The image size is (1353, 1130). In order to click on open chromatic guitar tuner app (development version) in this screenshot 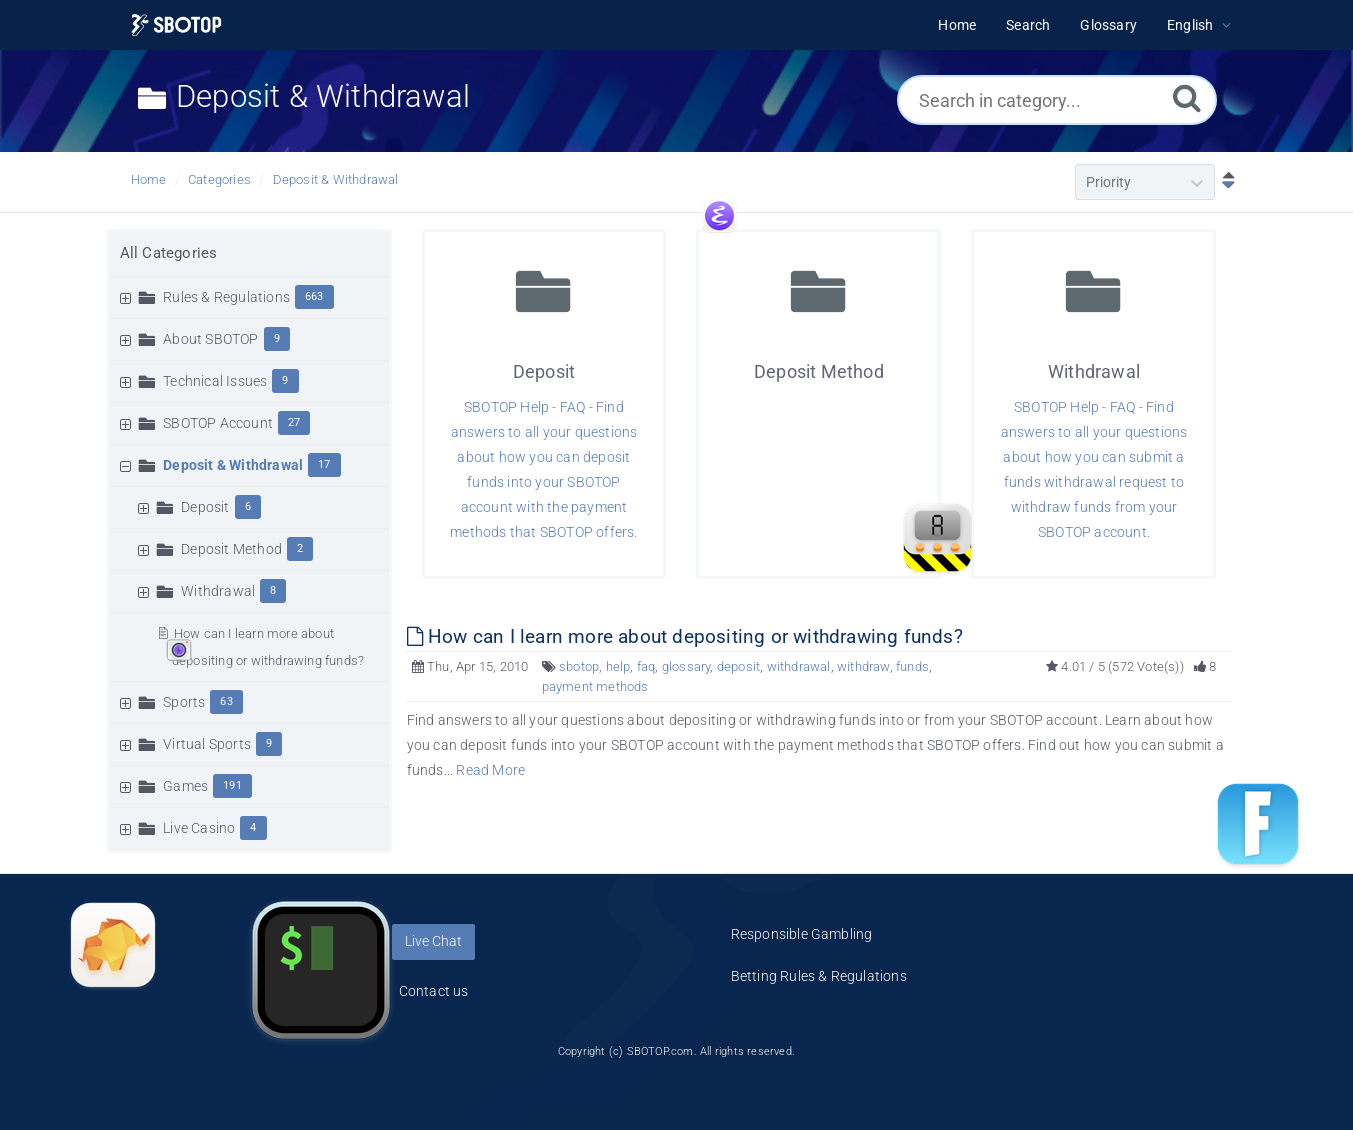, I will do `click(937, 537)`.